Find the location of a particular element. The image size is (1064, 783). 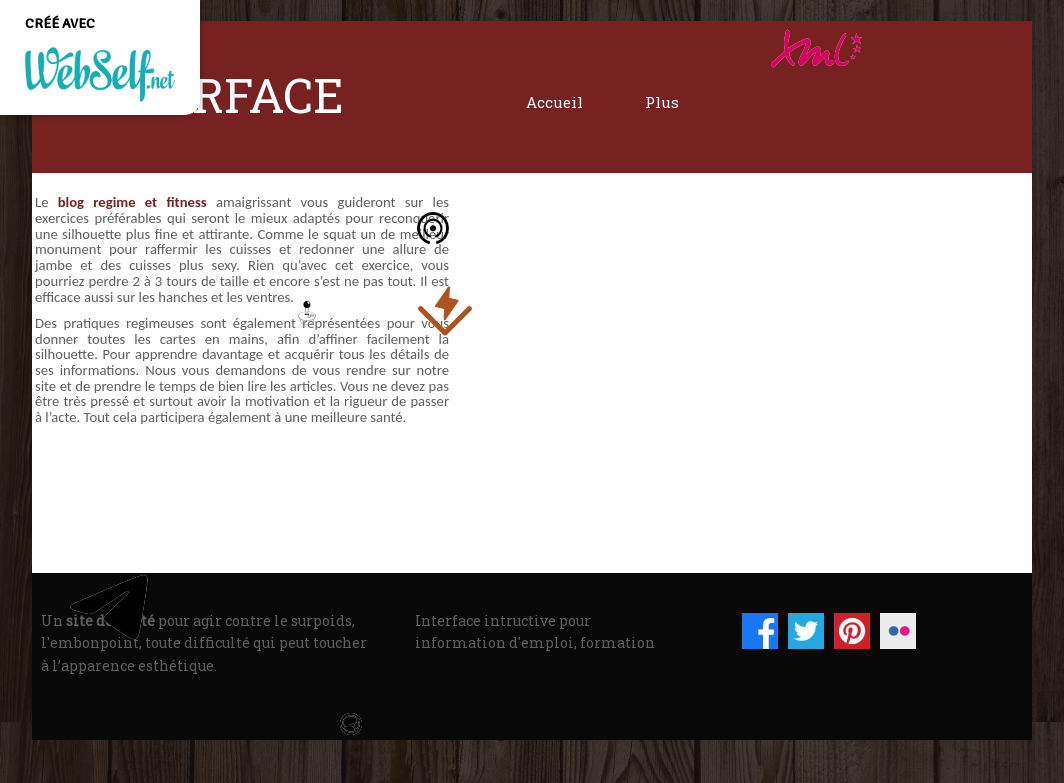

open telegram messaging app is located at coordinates (114, 603).